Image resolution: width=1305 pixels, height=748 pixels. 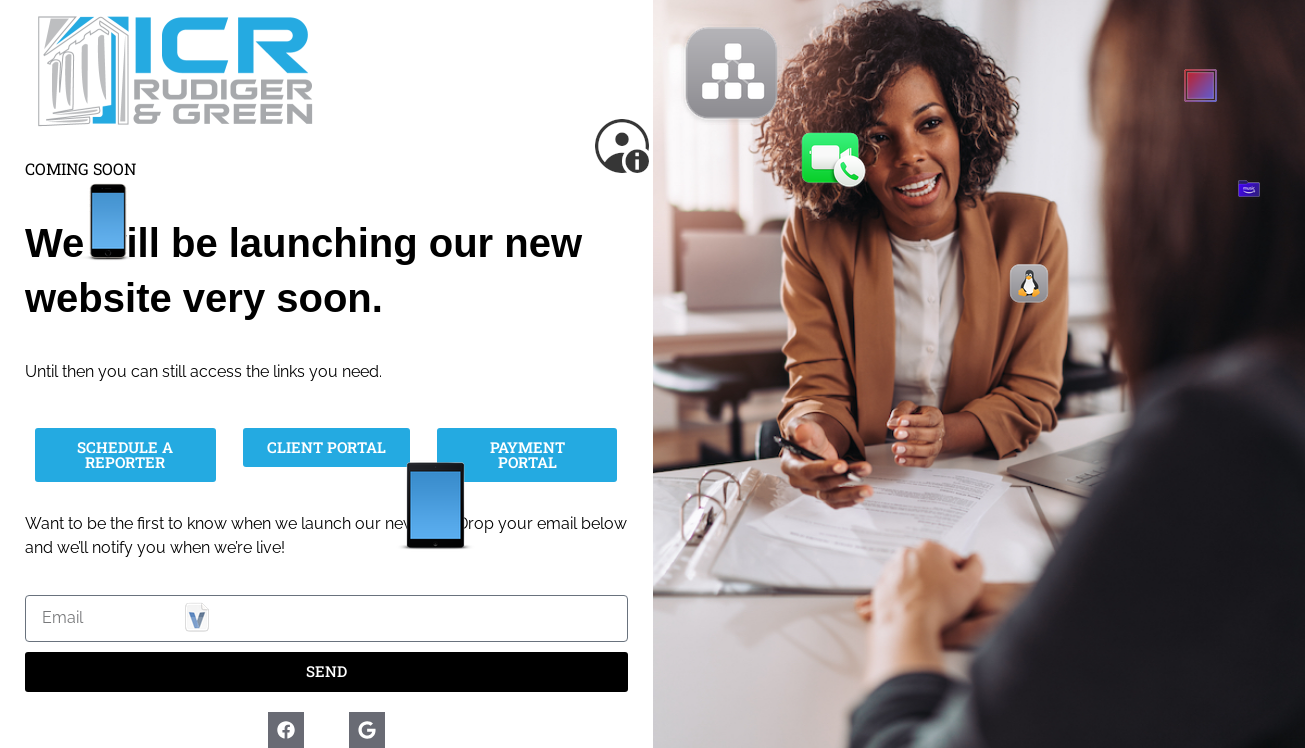 I want to click on view connected devices hierarchy, so click(x=731, y=74).